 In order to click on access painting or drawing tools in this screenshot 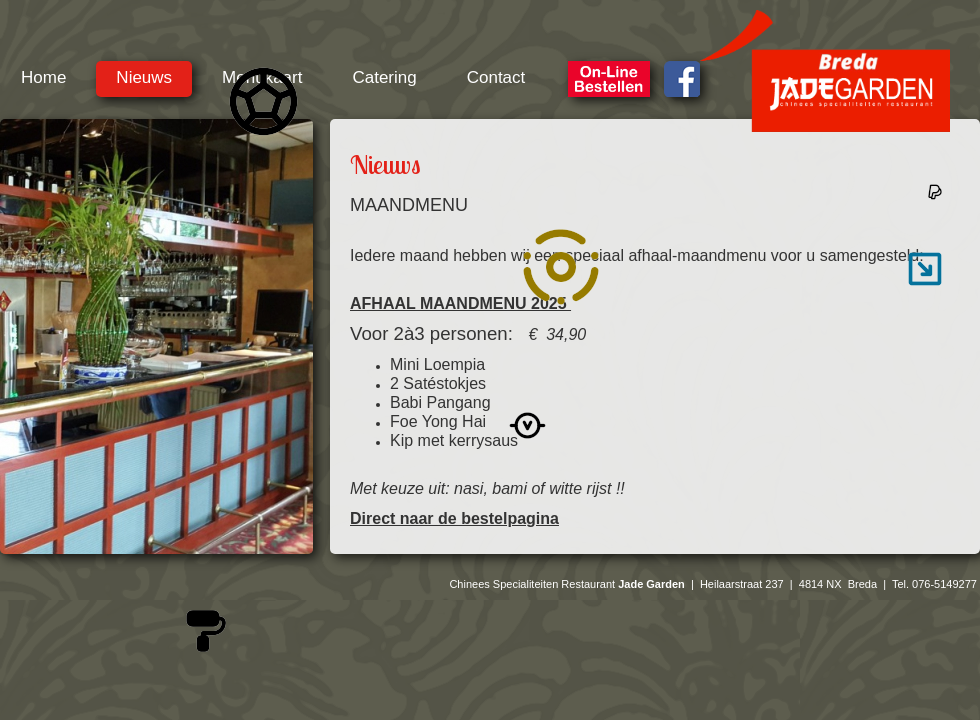, I will do `click(203, 631)`.